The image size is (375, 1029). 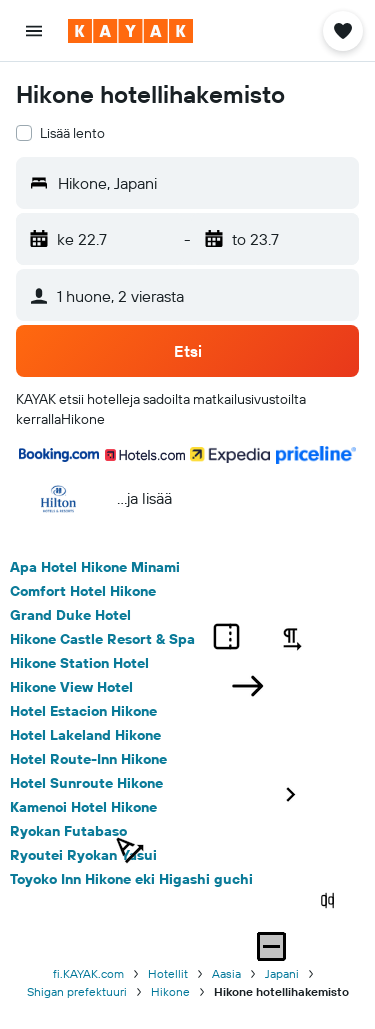 What do you see at coordinates (327, 900) in the screenshot?
I see `distribute objects horizontally from the end` at bounding box center [327, 900].